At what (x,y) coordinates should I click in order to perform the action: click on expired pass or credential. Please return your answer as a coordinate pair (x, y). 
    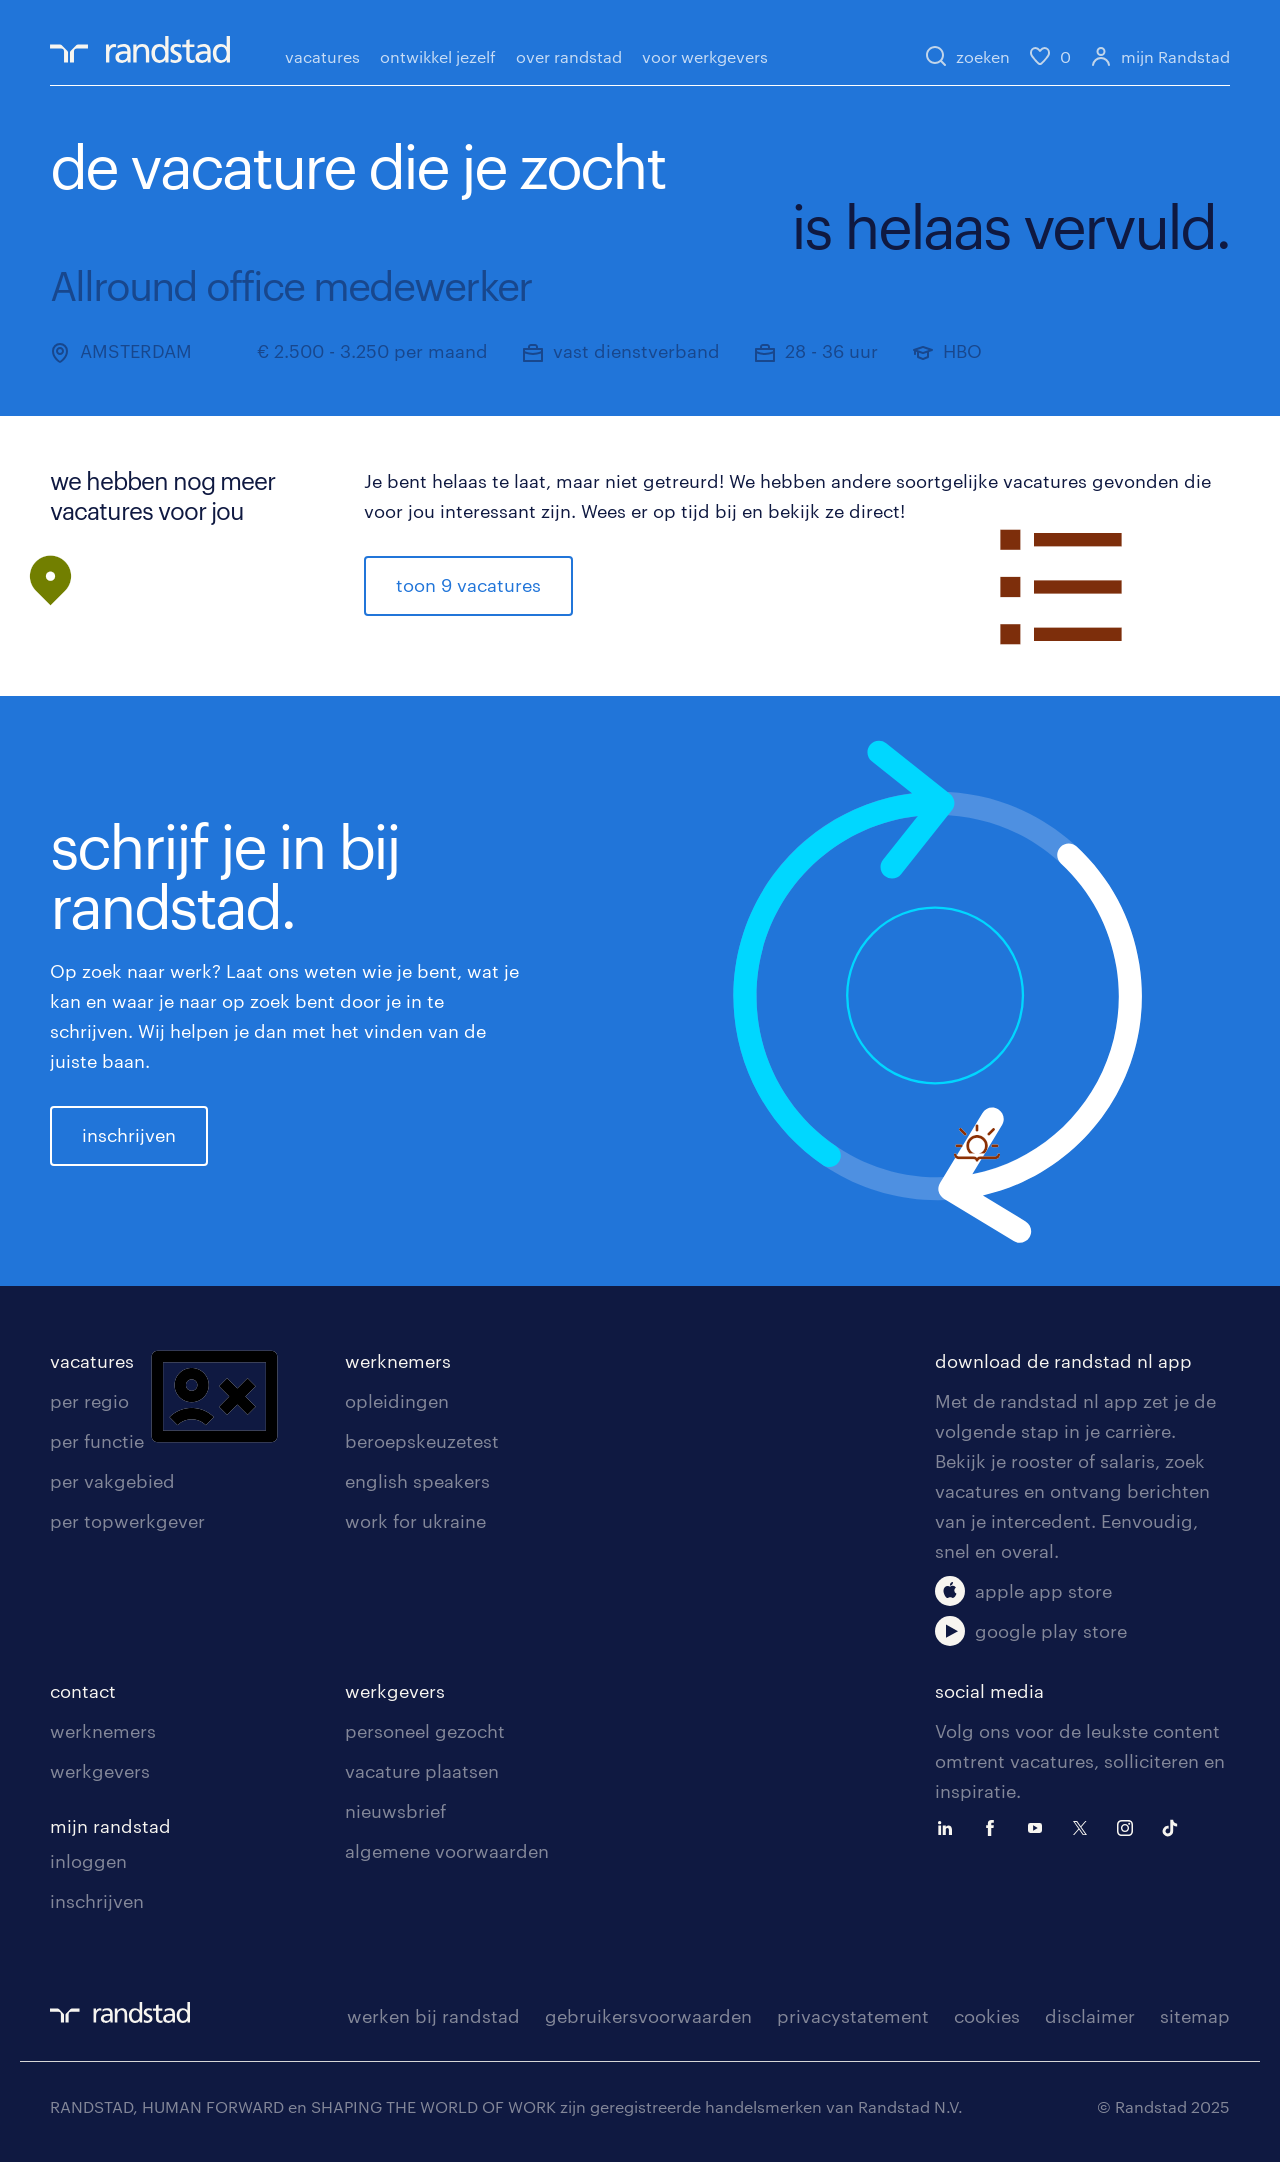
    Looking at the image, I should click on (214, 1396).